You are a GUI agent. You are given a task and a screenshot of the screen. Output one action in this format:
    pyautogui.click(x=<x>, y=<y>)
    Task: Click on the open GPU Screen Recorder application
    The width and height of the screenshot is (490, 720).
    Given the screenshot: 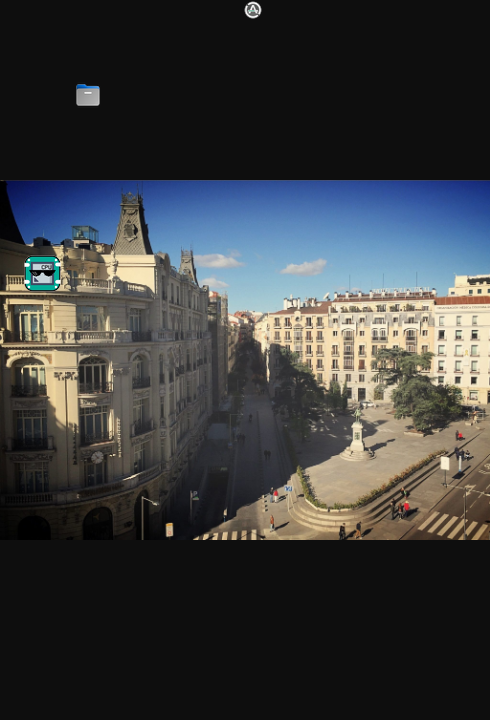 What is the action you would take?
    pyautogui.click(x=42, y=273)
    